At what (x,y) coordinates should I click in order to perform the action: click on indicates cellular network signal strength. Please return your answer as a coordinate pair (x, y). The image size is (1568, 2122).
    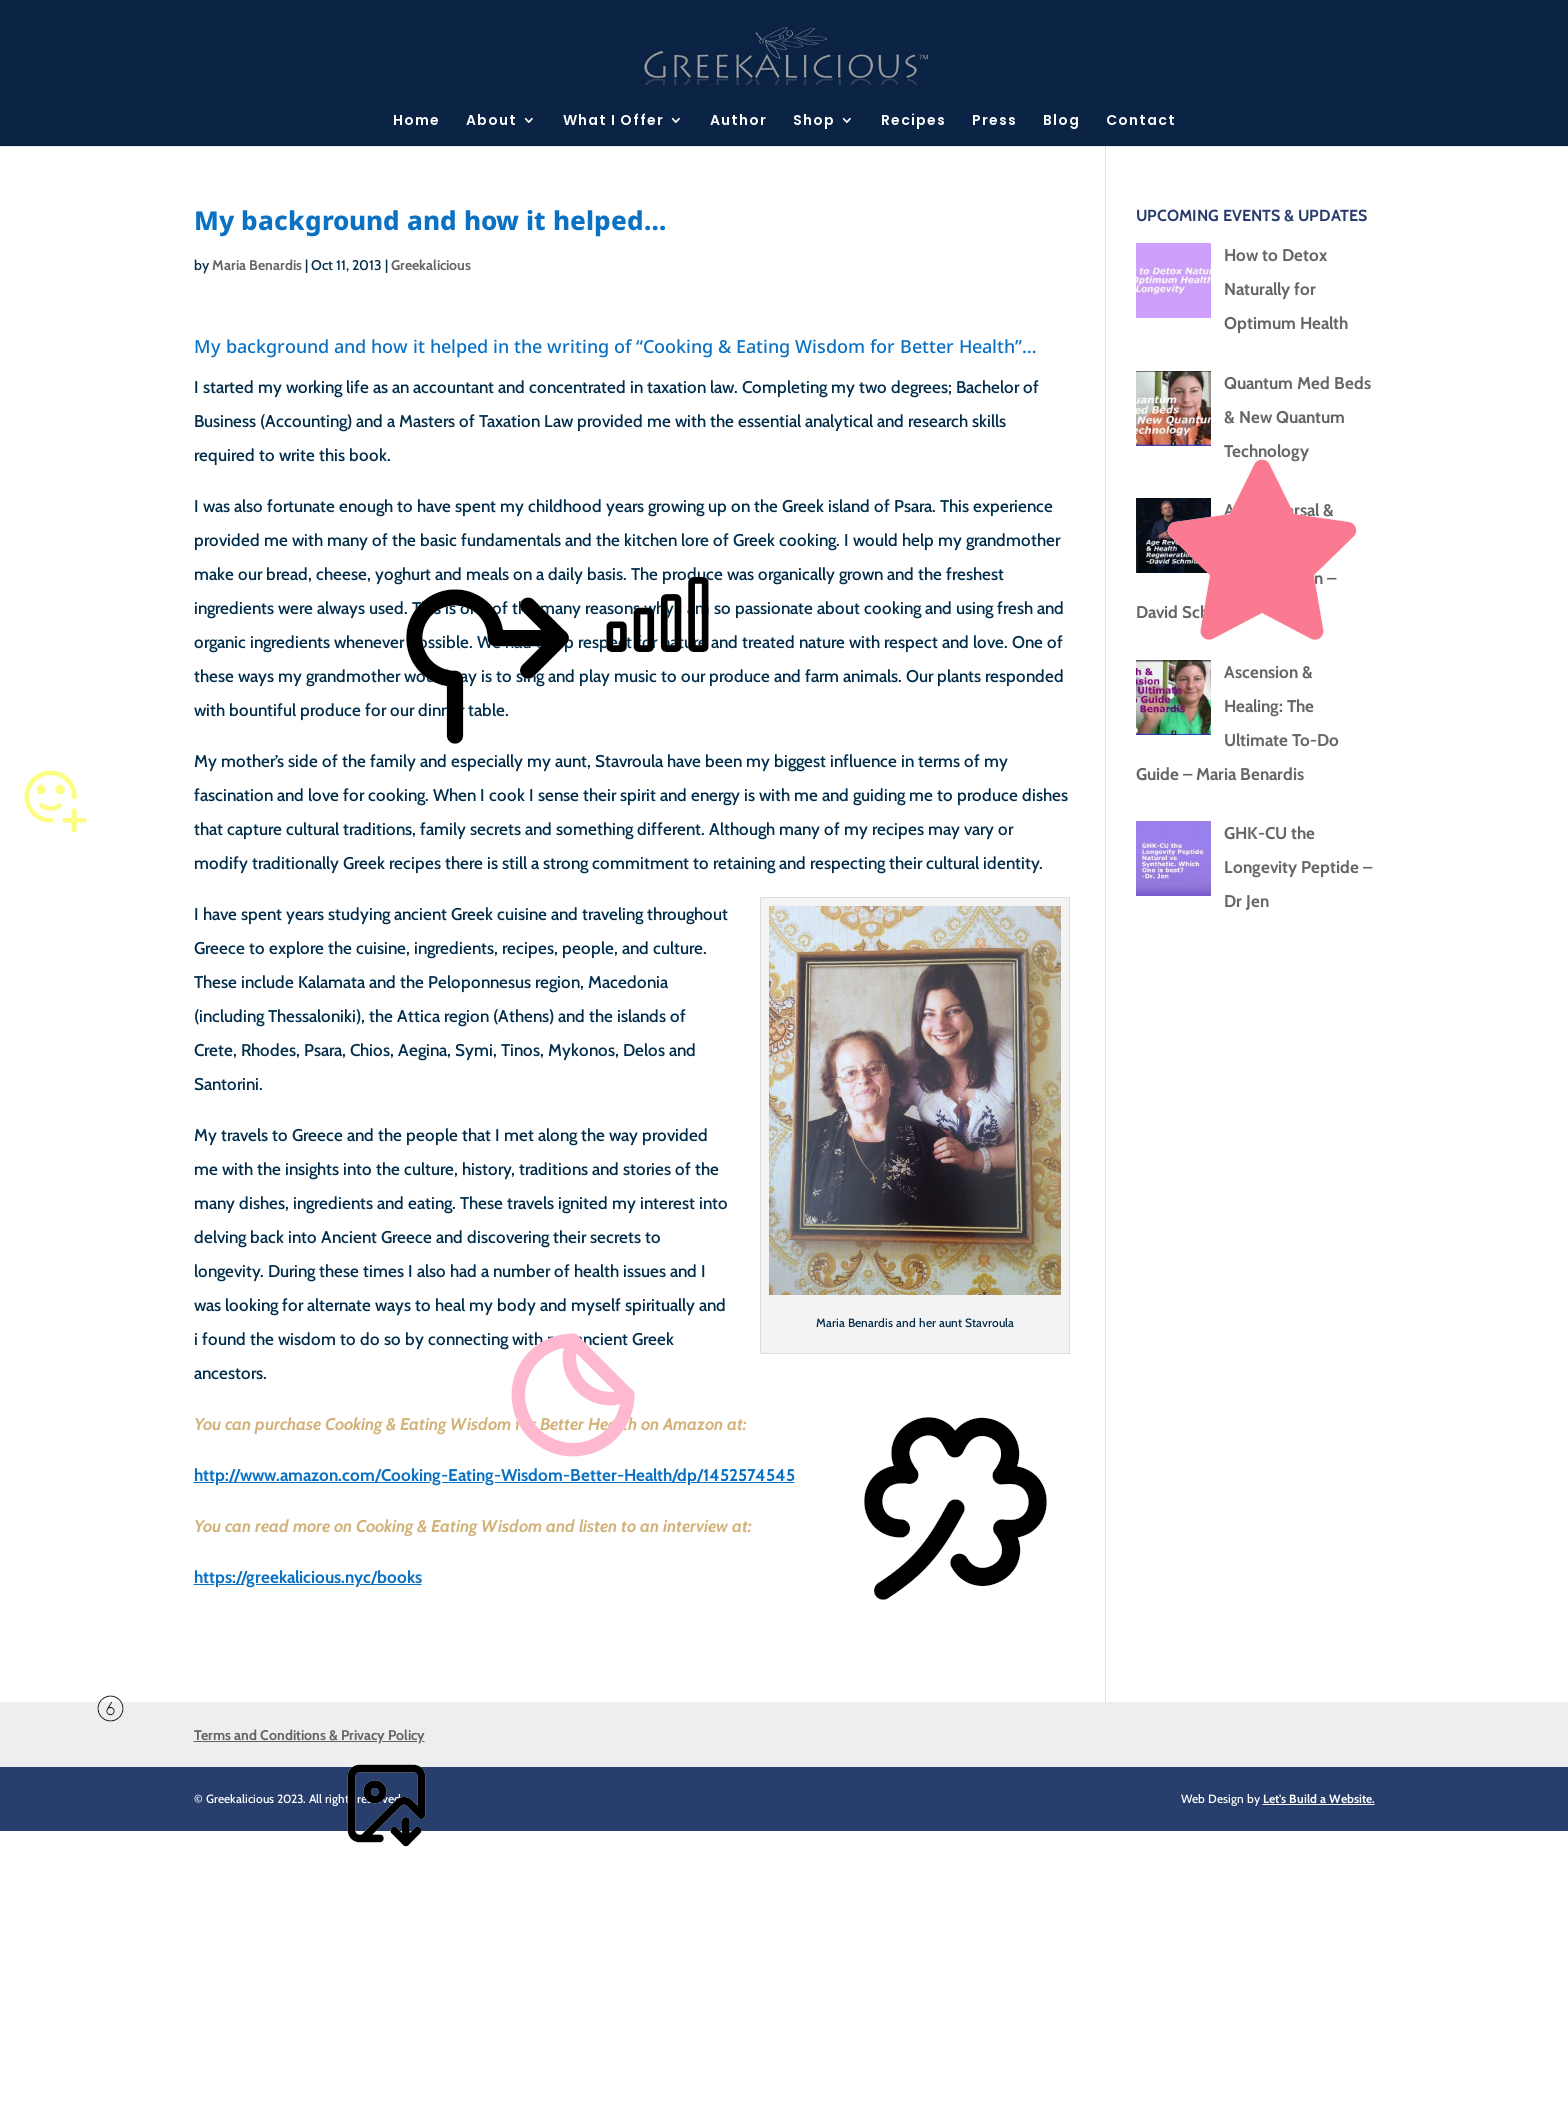
    Looking at the image, I should click on (657, 614).